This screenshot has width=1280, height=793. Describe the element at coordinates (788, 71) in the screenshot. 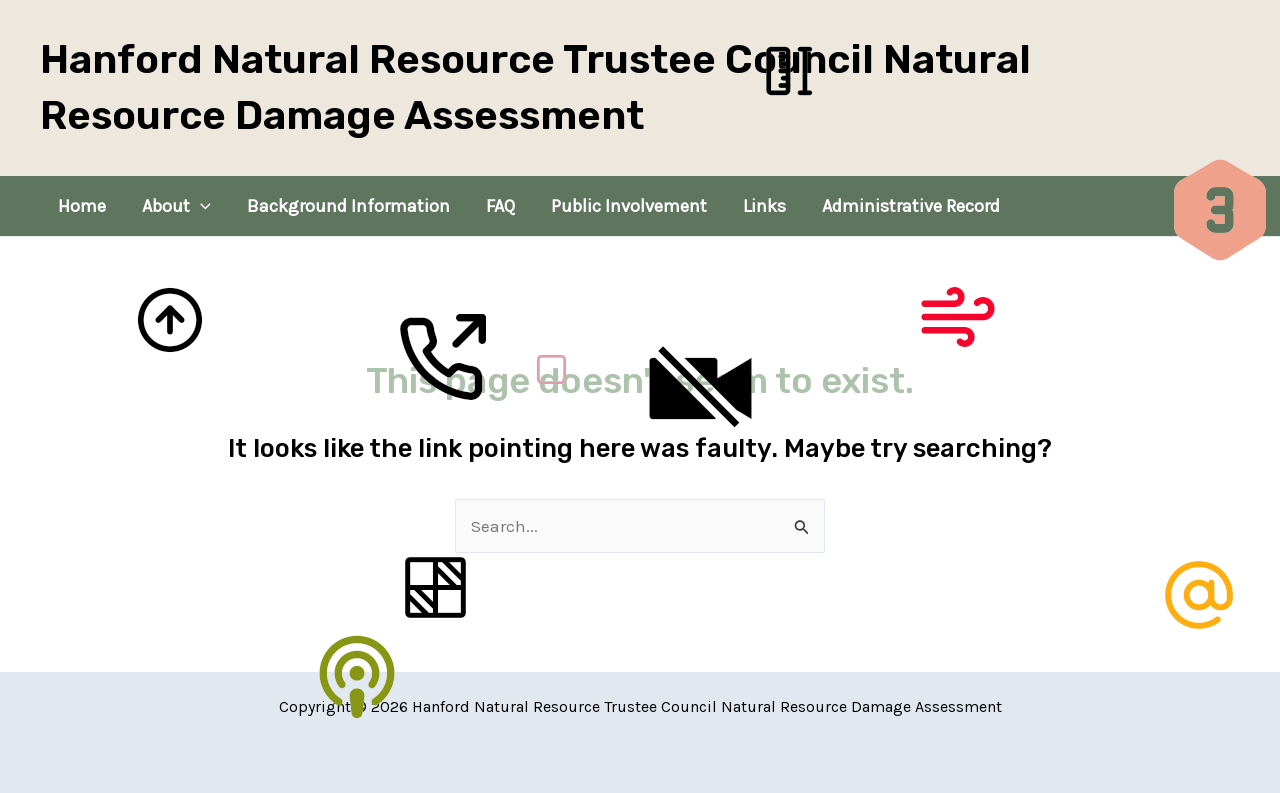

I see `measure dimensions or distances` at that location.